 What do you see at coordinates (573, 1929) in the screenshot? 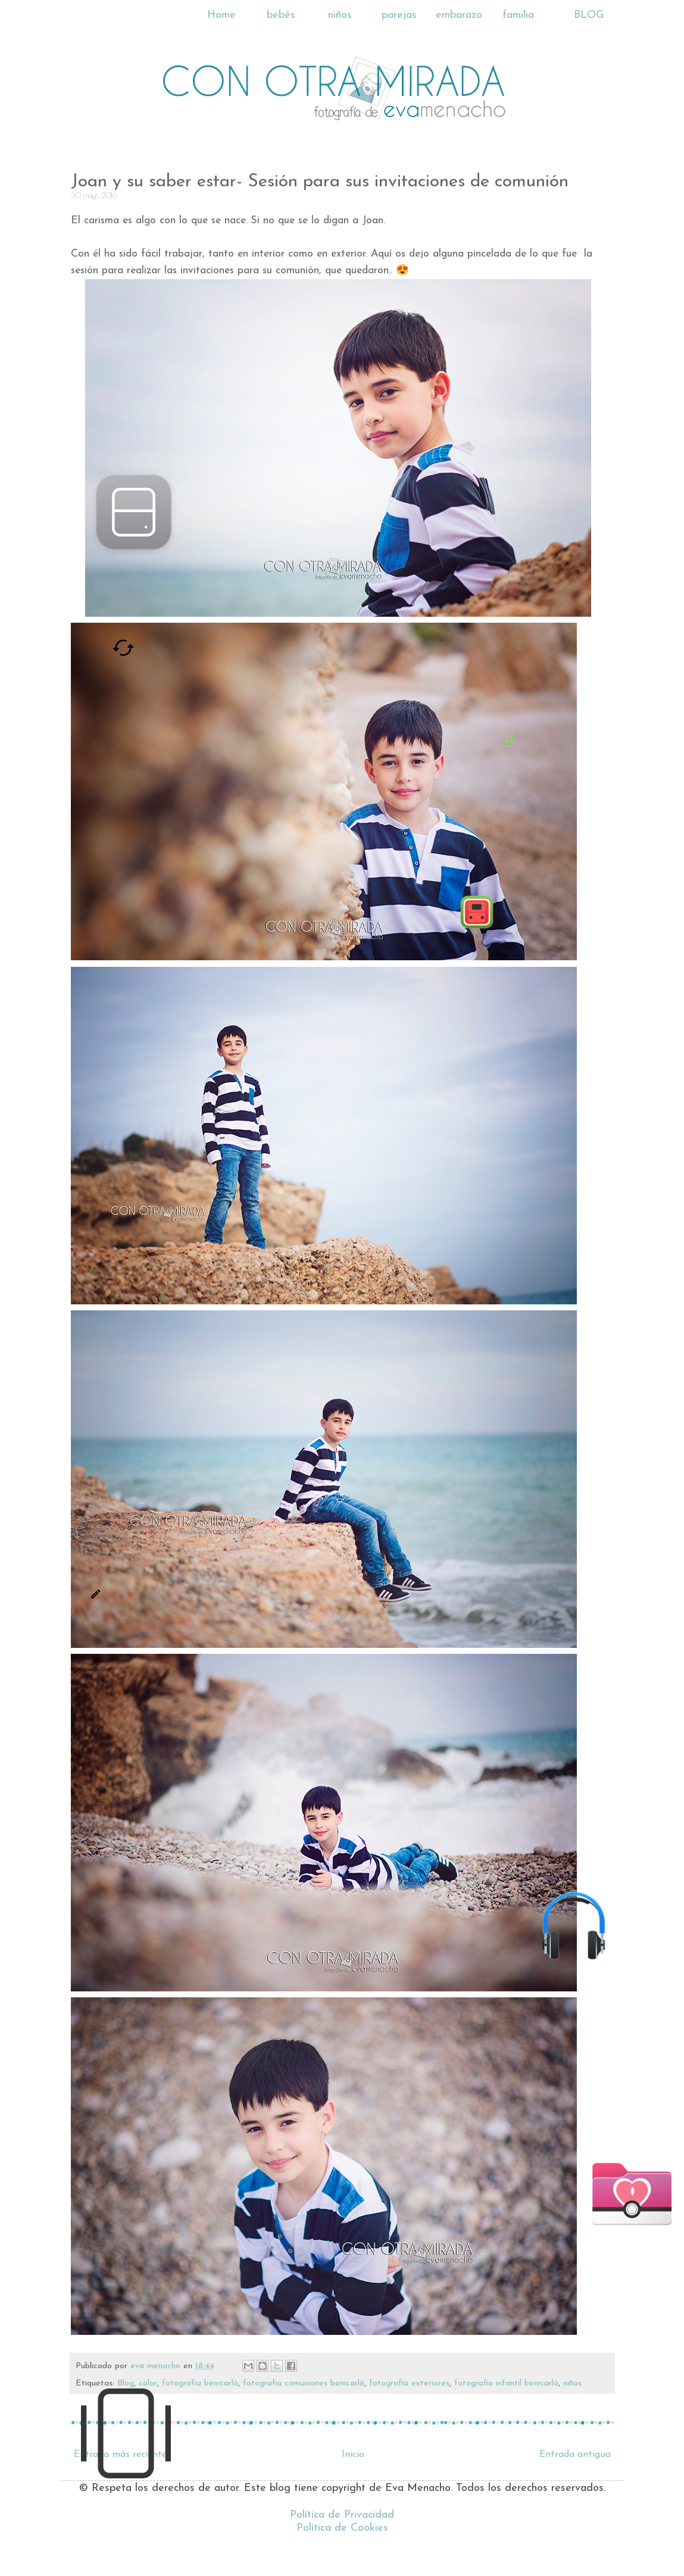
I see `access audio or headphone settings` at bounding box center [573, 1929].